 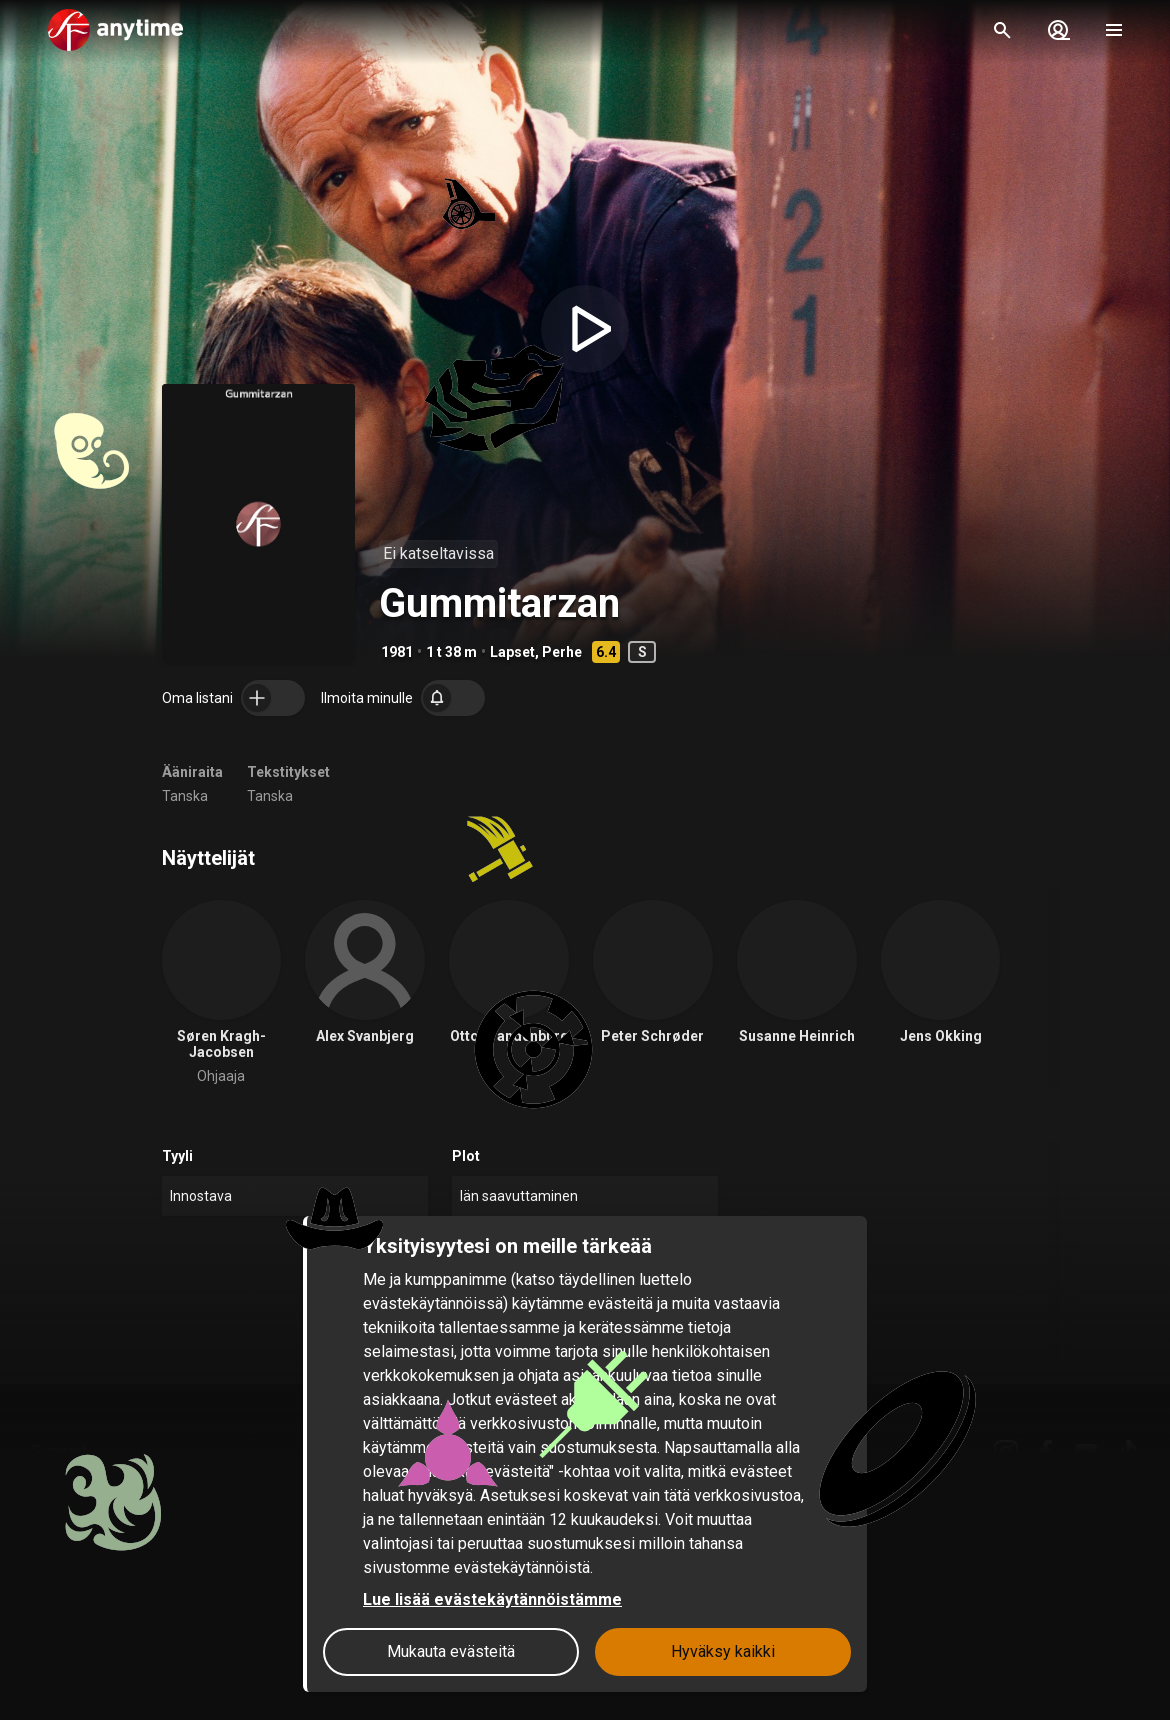 I want to click on fire elemental or nature-fire hybrid ability, so click(x=113, y=1502).